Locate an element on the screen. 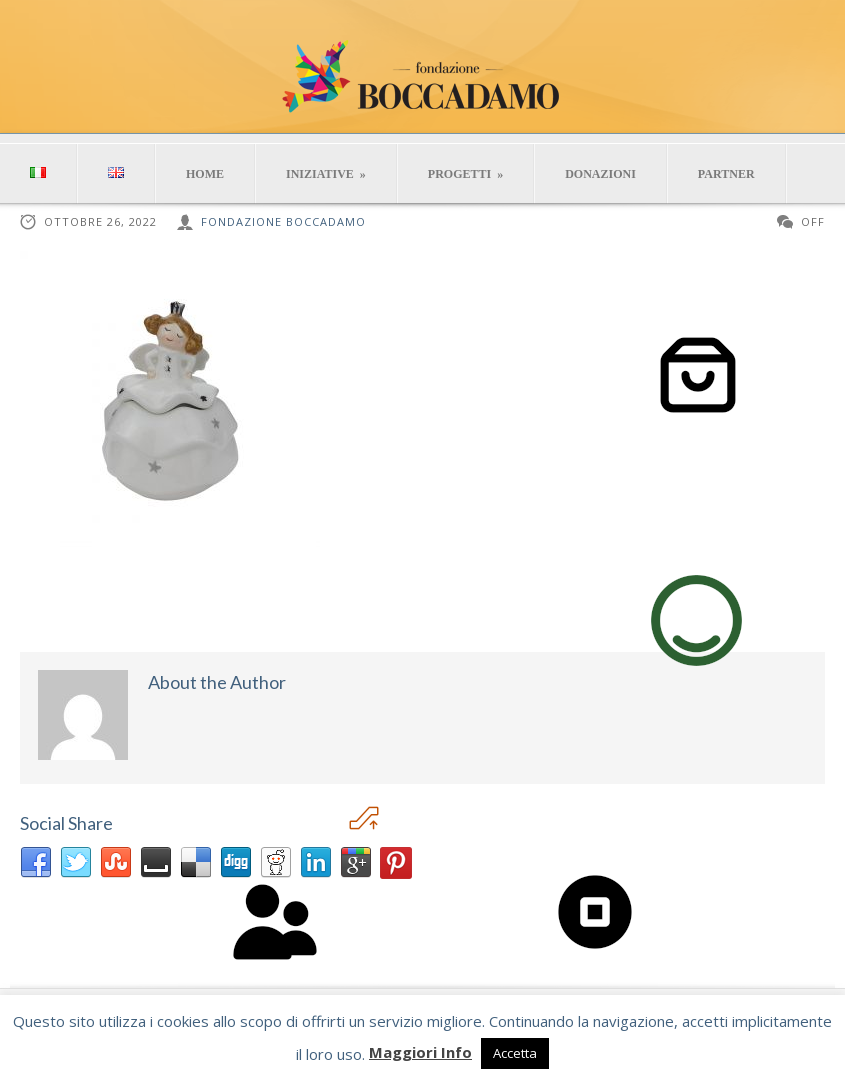 The height and width of the screenshot is (1081, 845). view contacts or friends list is located at coordinates (275, 922).